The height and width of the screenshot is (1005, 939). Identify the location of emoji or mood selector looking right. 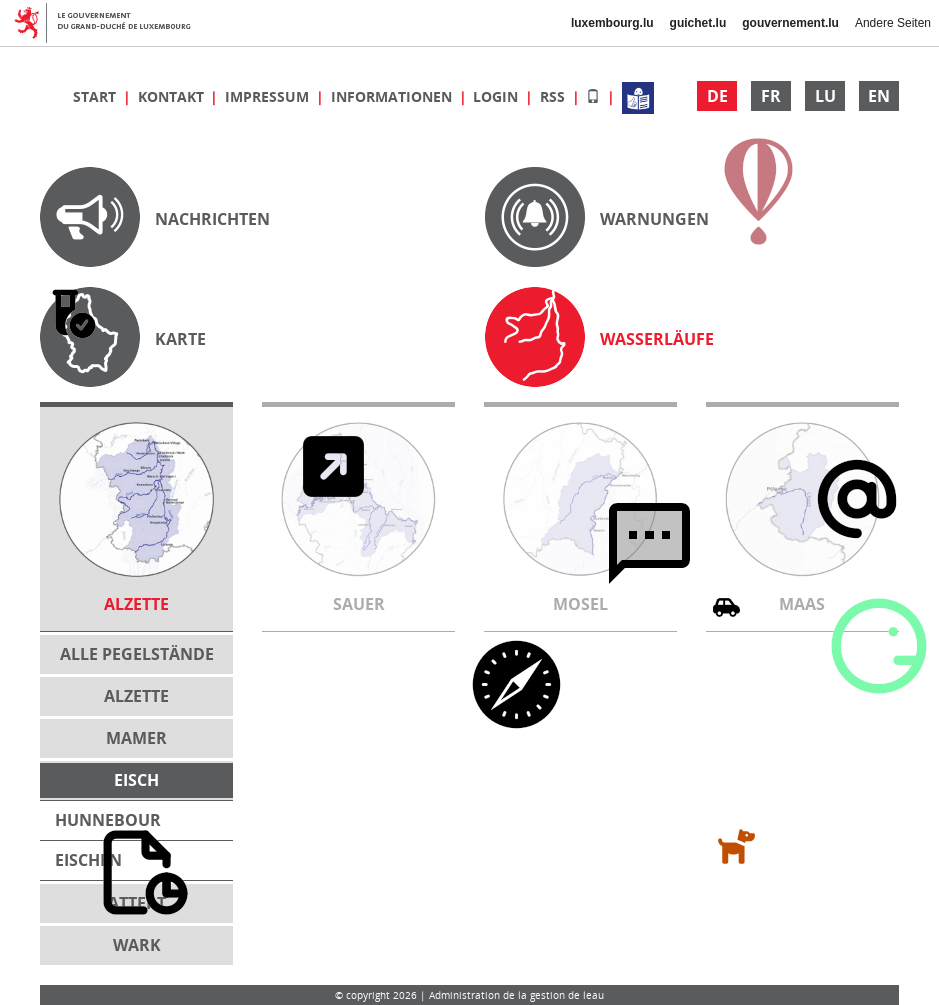
(879, 646).